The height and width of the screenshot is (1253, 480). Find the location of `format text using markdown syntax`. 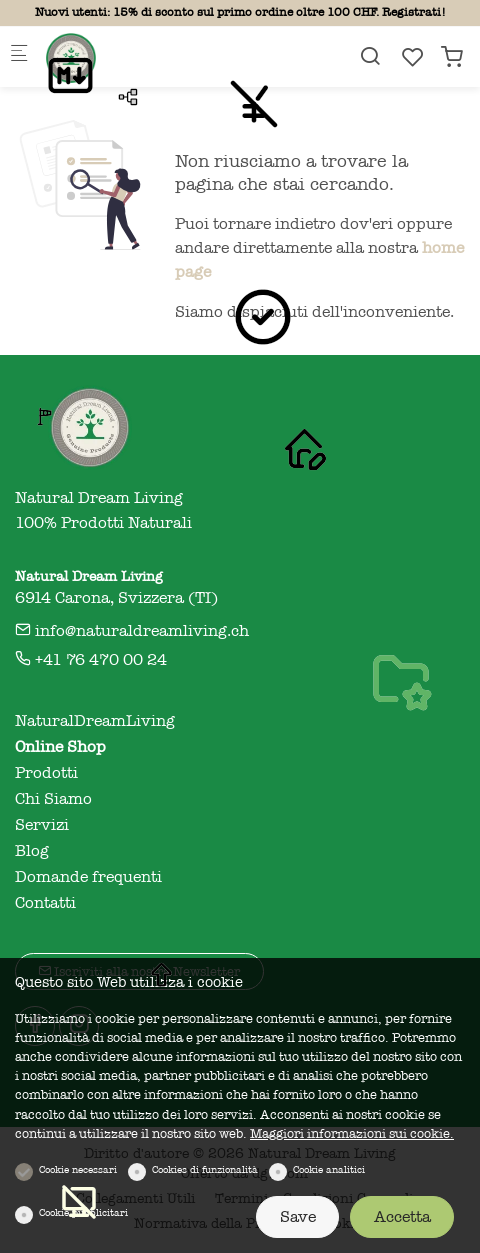

format text using markdown syntax is located at coordinates (70, 75).